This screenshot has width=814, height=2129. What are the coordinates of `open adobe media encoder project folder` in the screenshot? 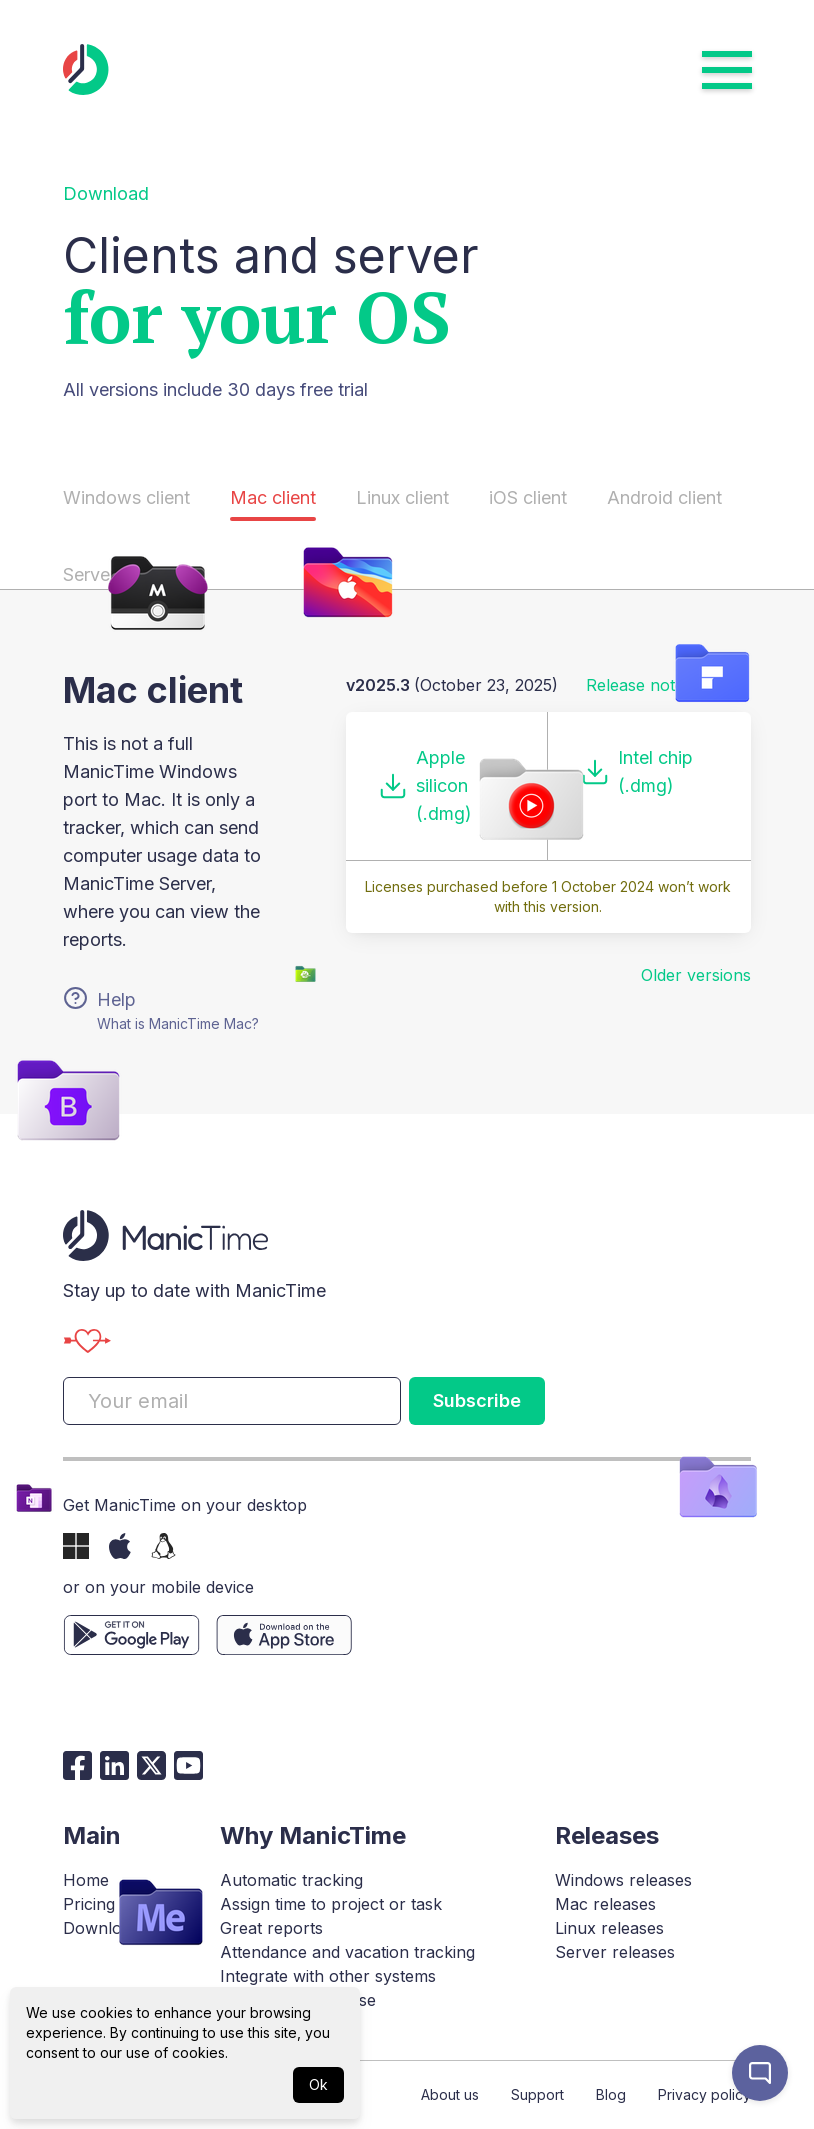 It's located at (160, 1914).